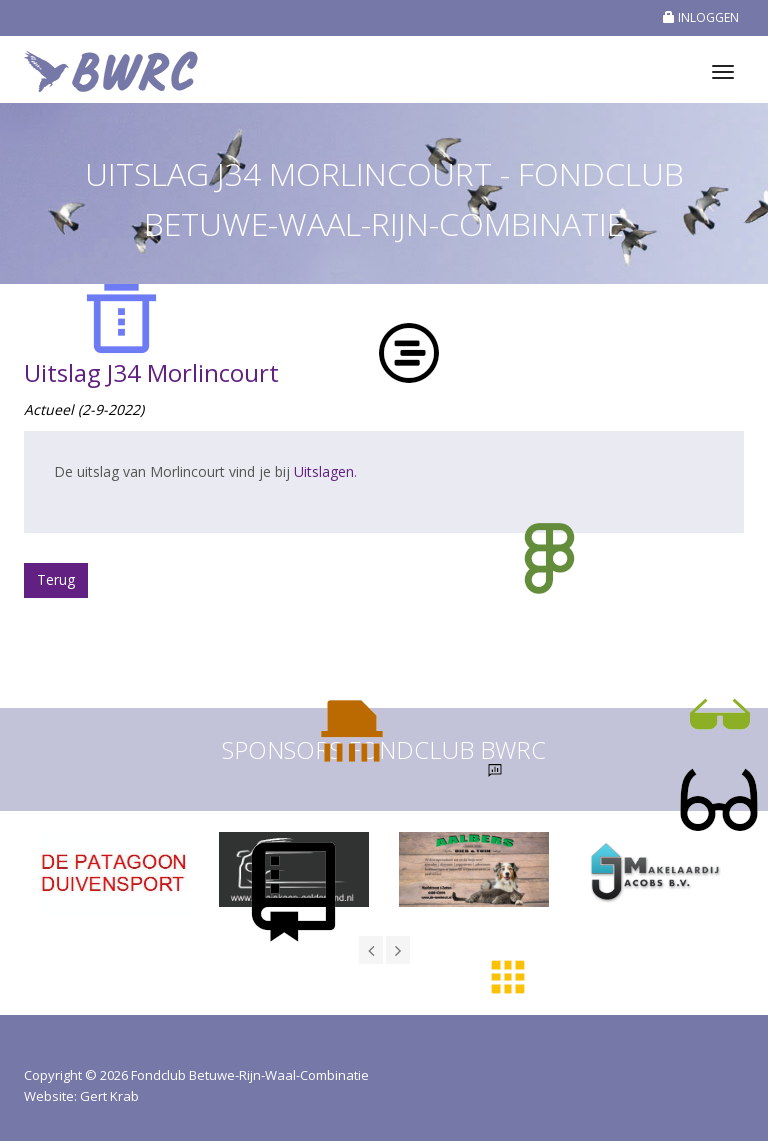 This screenshot has height=1141, width=768. Describe the element at coordinates (409, 353) in the screenshot. I see `open the When I Work app` at that location.